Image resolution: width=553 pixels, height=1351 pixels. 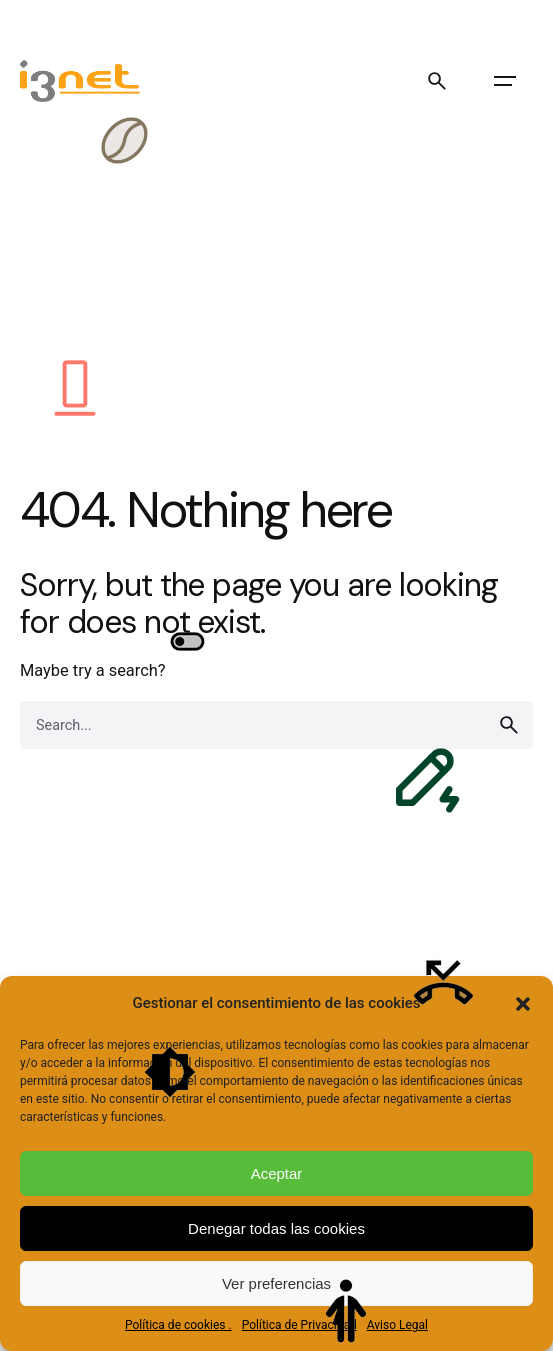 What do you see at coordinates (75, 387) in the screenshot?
I see `align object to bottom edge` at bounding box center [75, 387].